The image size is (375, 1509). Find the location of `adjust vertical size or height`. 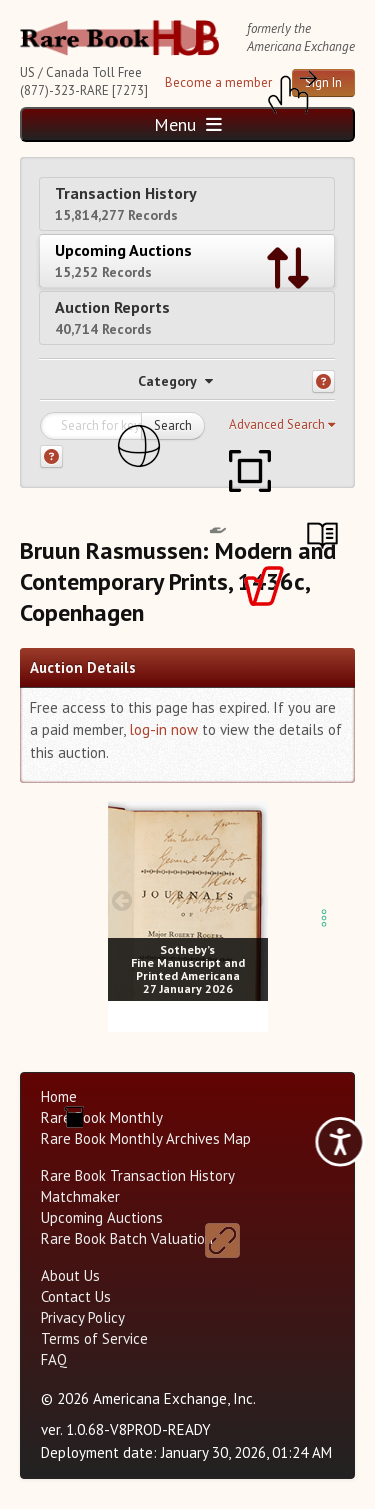

adjust vertical size or height is located at coordinates (288, 268).